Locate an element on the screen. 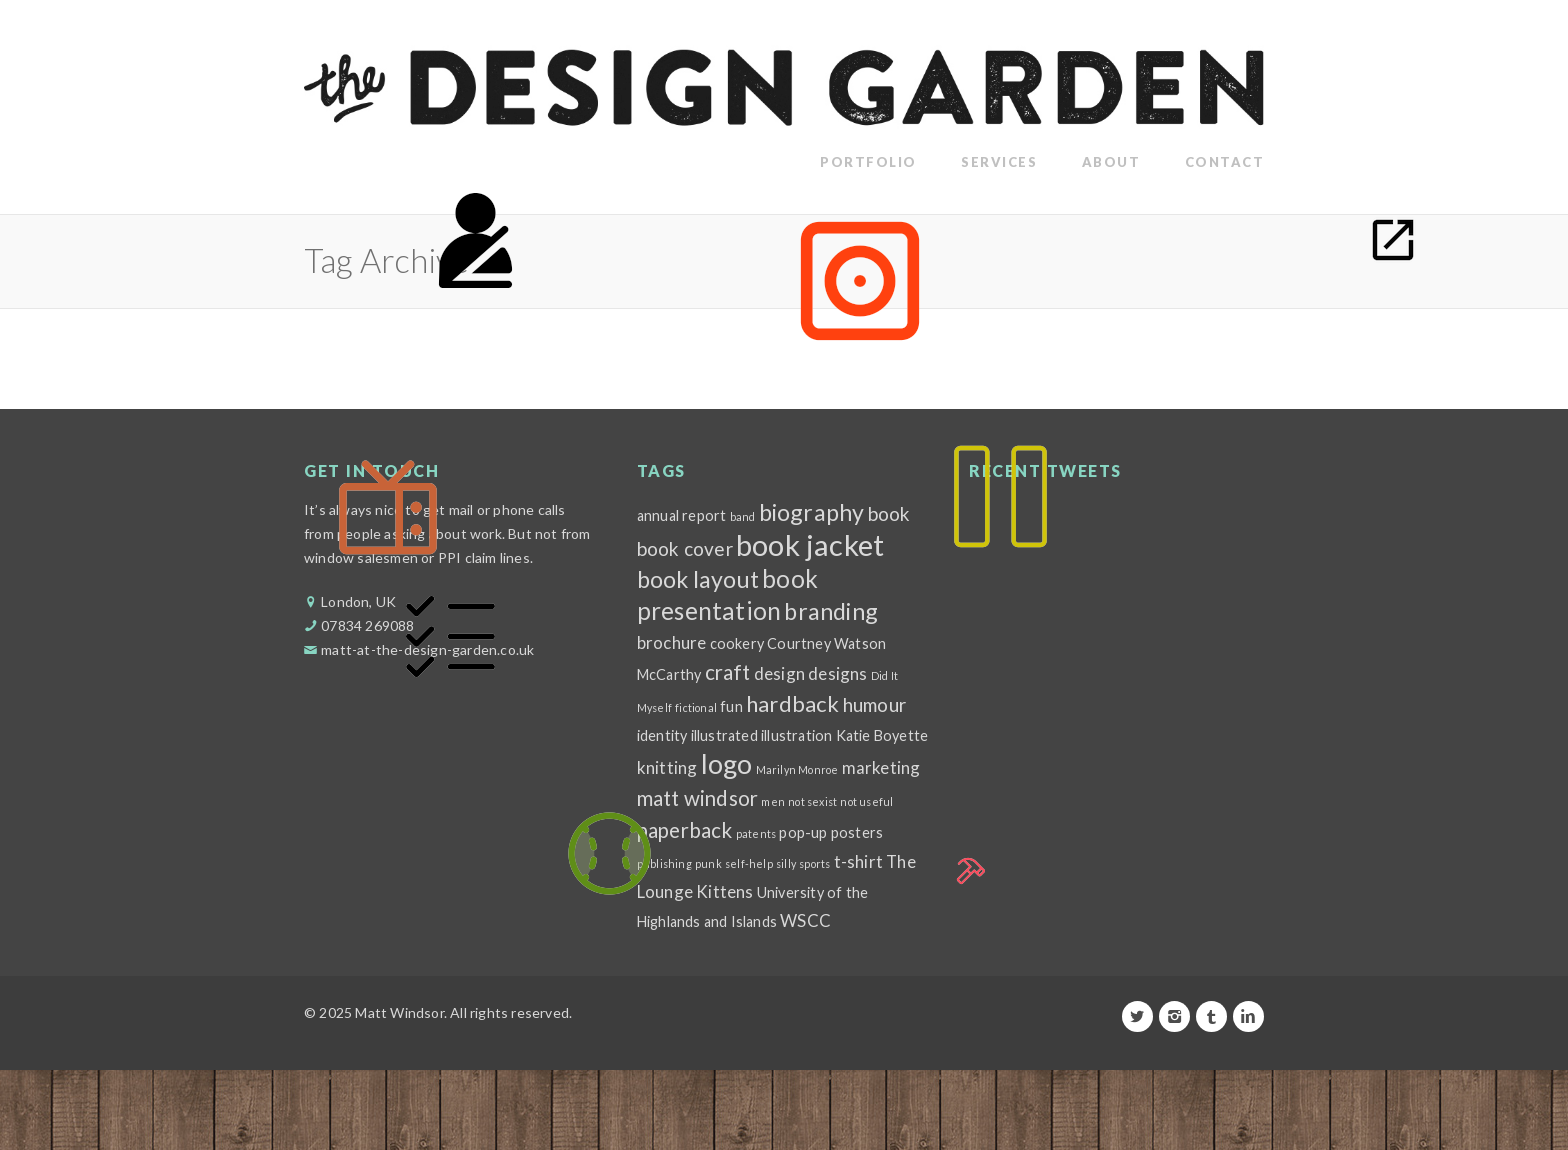 This screenshot has width=1568, height=1150. browse music or audio library is located at coordinates (860, 281).